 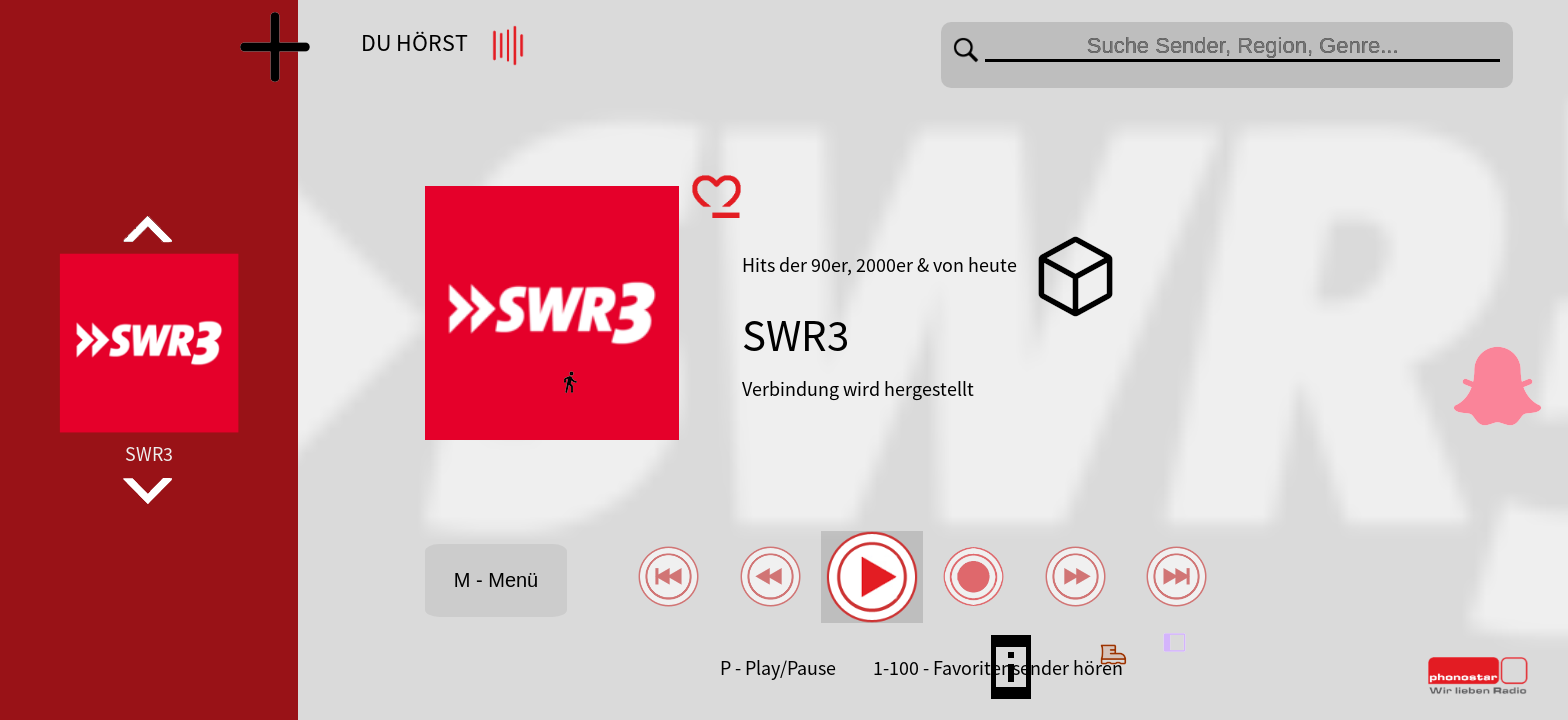 I want to click on add a new item, so click(x=276, y=48).